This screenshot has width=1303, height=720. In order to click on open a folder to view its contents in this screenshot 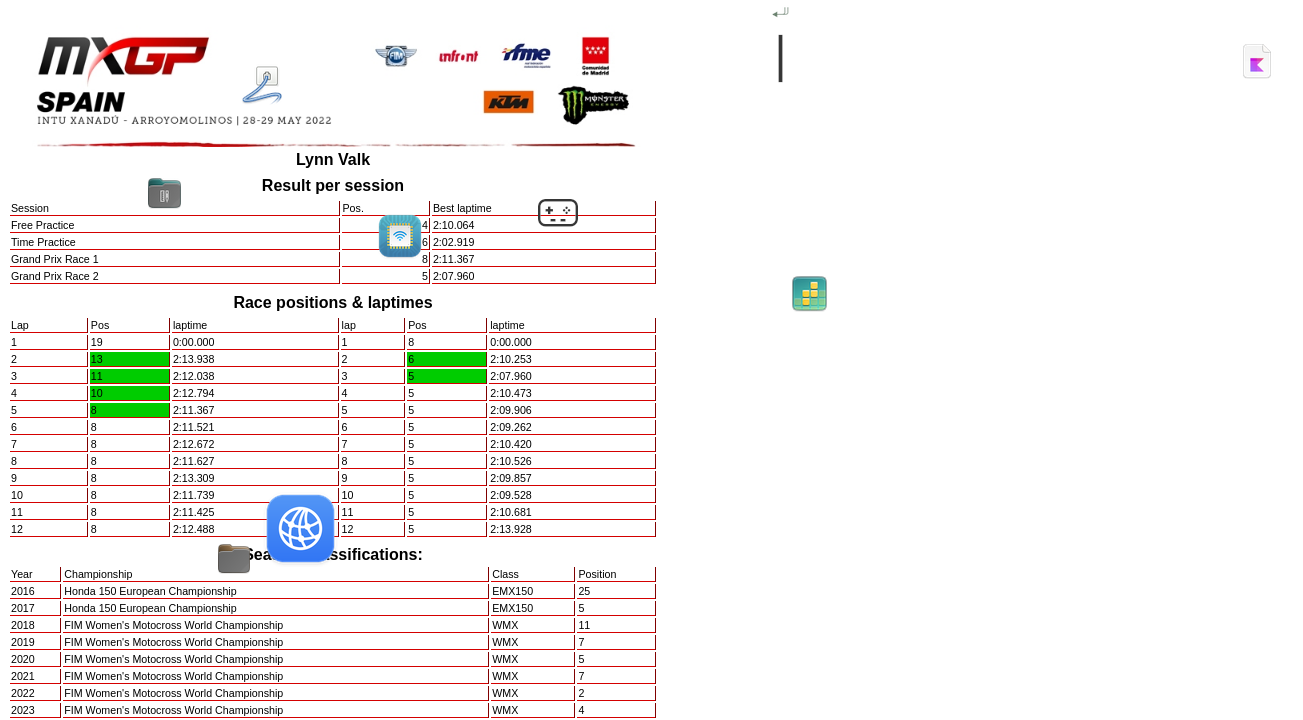, I will do `click(234, 558)`.